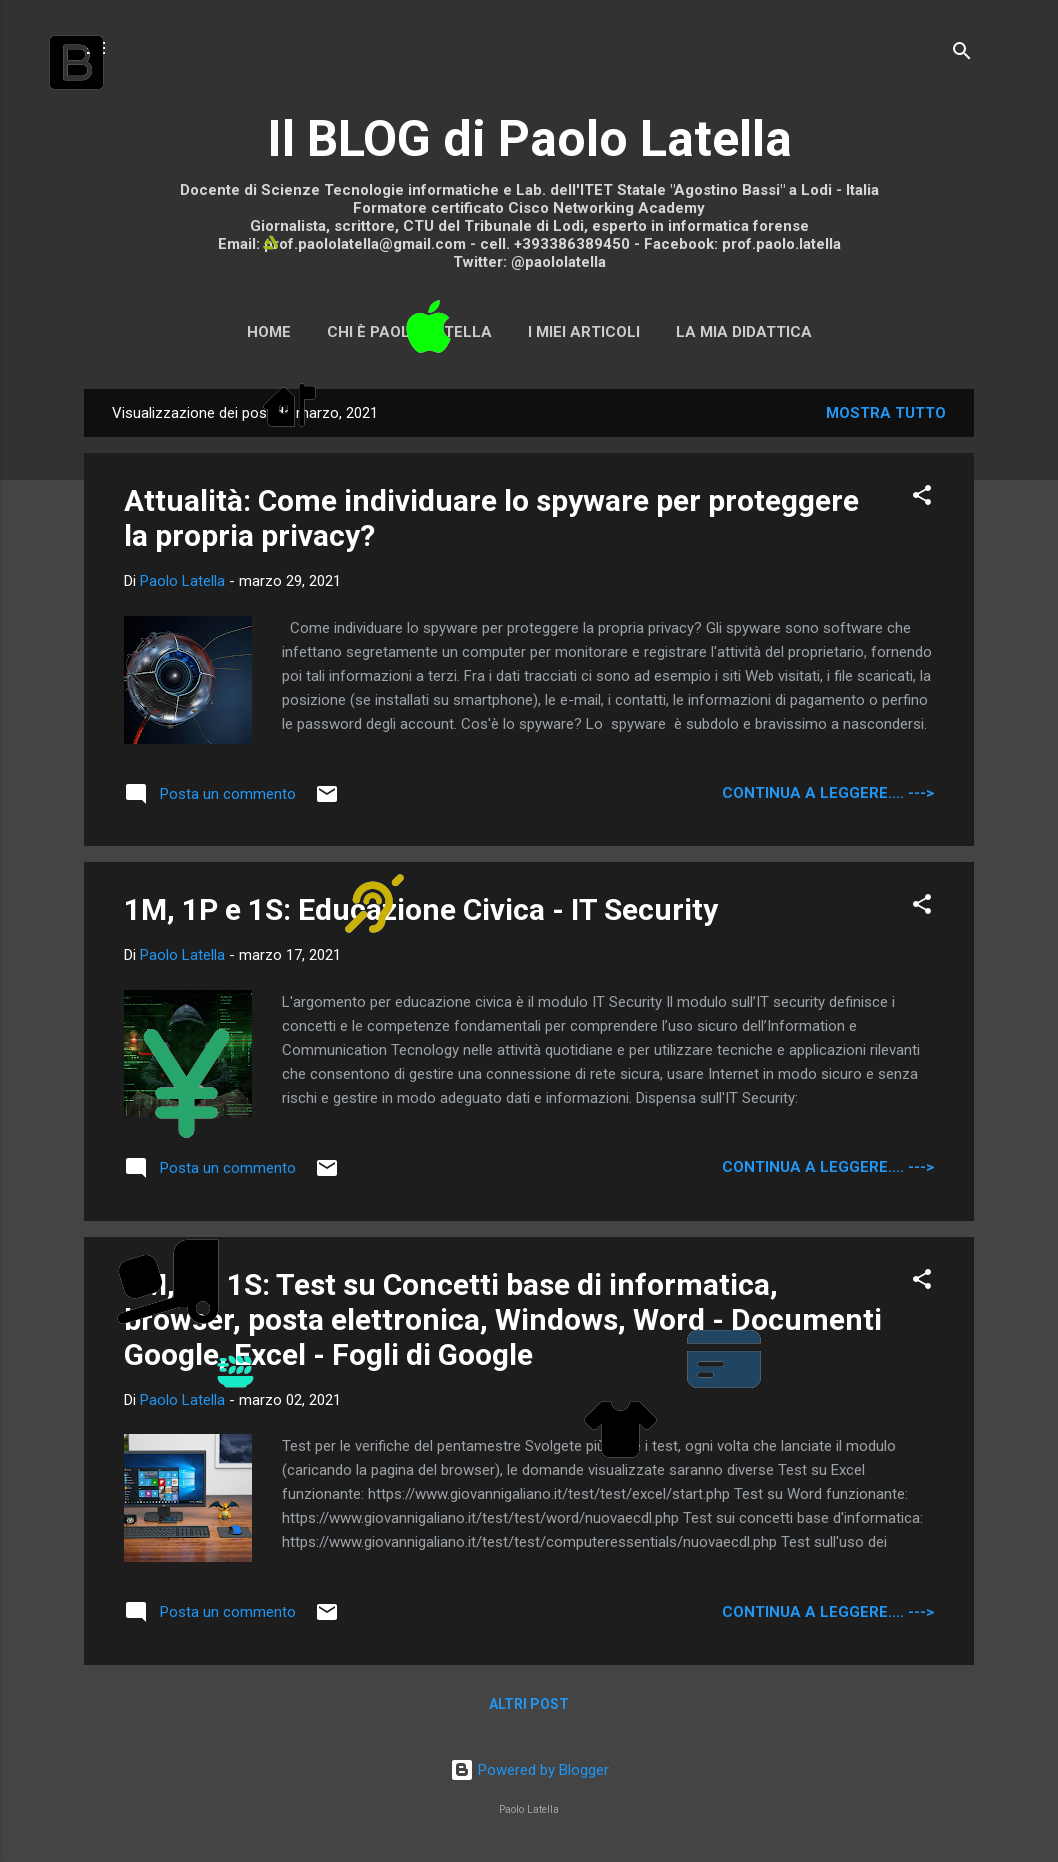 This screenshot has width=1058, height=1862. Describe the element at coordinates (270, 242) in the screenshot. I see `visit artstation profile or portfolio` at that location.